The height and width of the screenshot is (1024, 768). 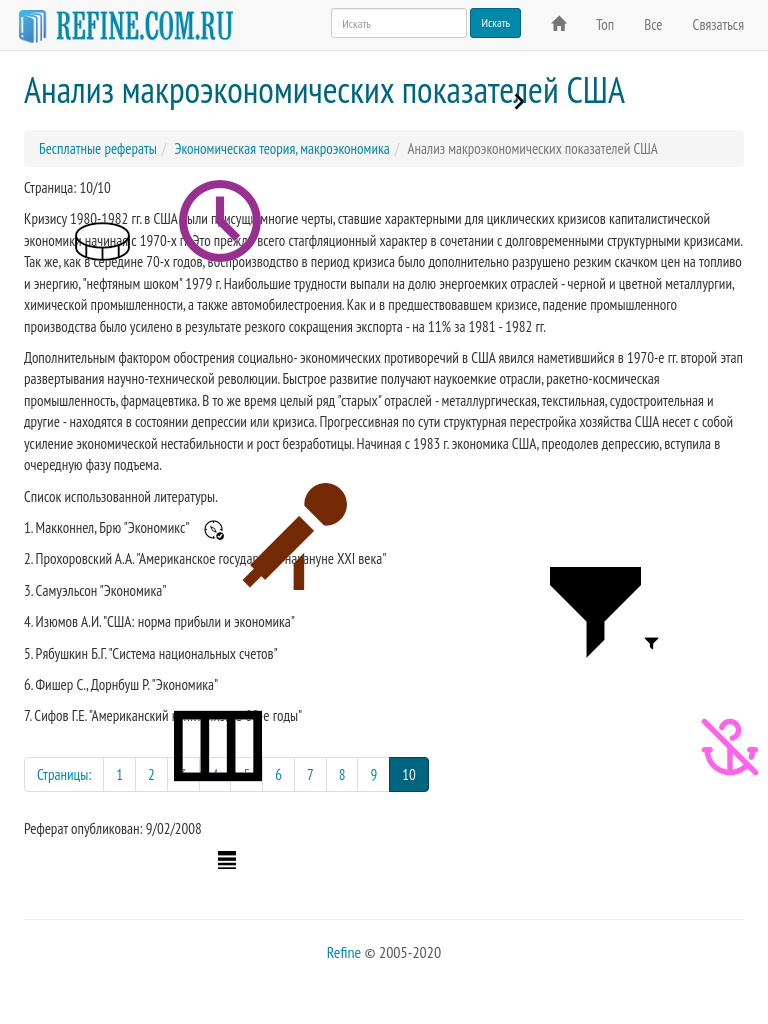 What do you see at coordinates (220, 221) in the screenshot?
I see `view current time` at bounding box center [220, 221].